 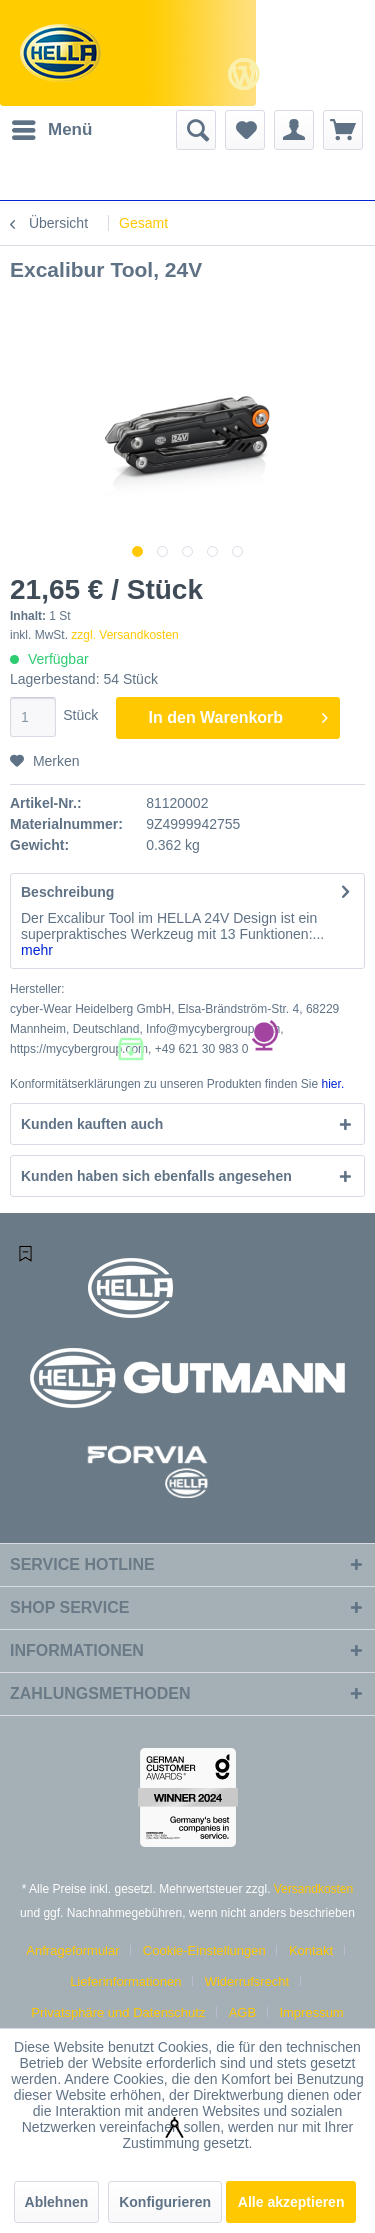 I want to click on switch to global or international settings, so click(x=264, y=1035).